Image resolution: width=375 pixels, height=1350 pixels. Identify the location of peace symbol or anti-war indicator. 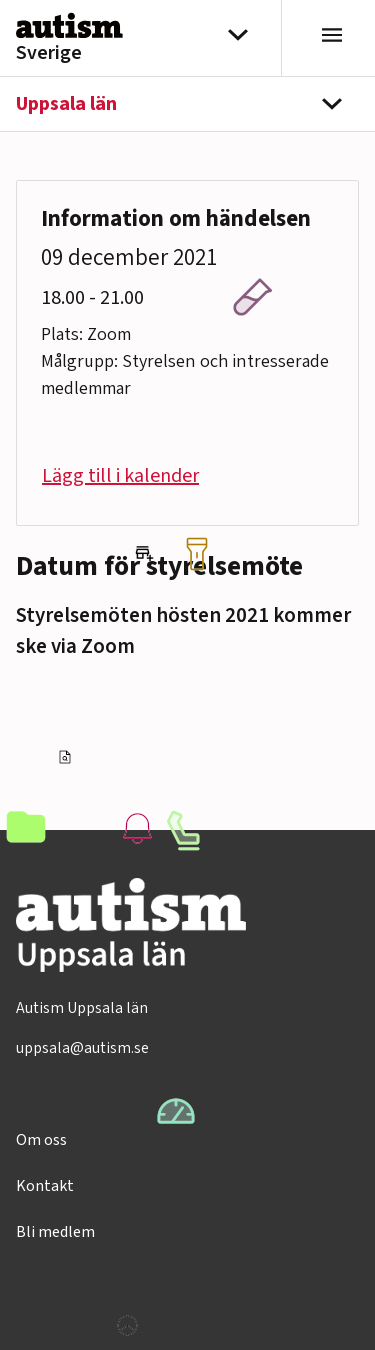
(127, 1325).